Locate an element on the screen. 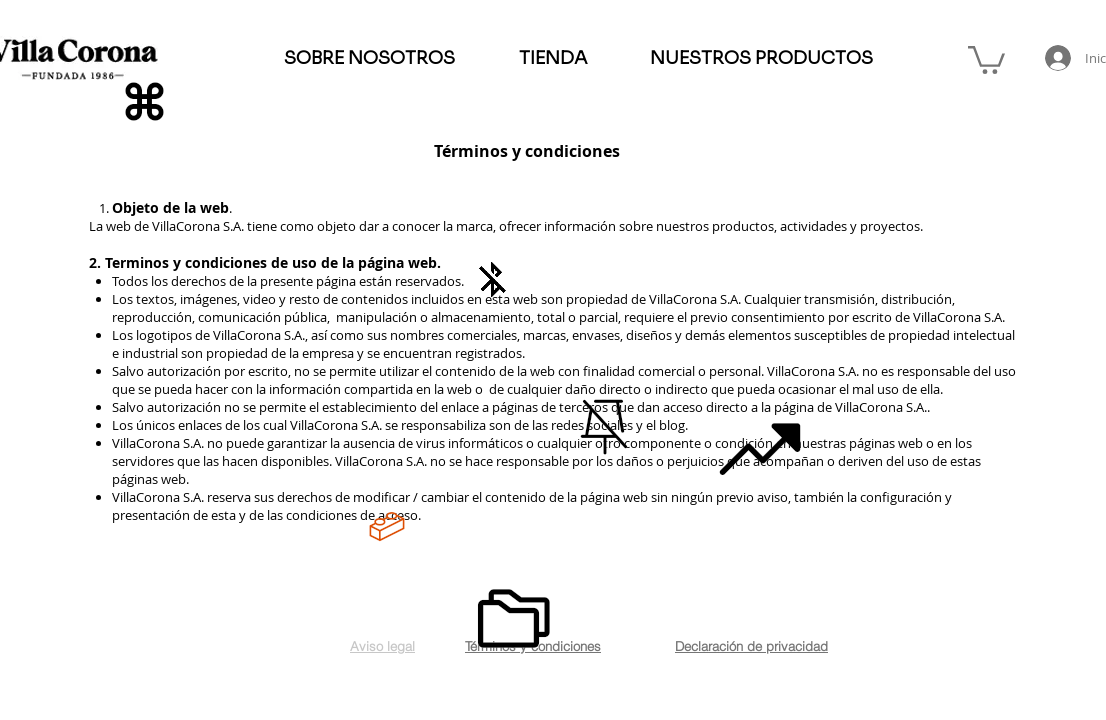 This screenshot has width=1106, height=720. access building blocks or modular components is located at coordinates (387, 526).